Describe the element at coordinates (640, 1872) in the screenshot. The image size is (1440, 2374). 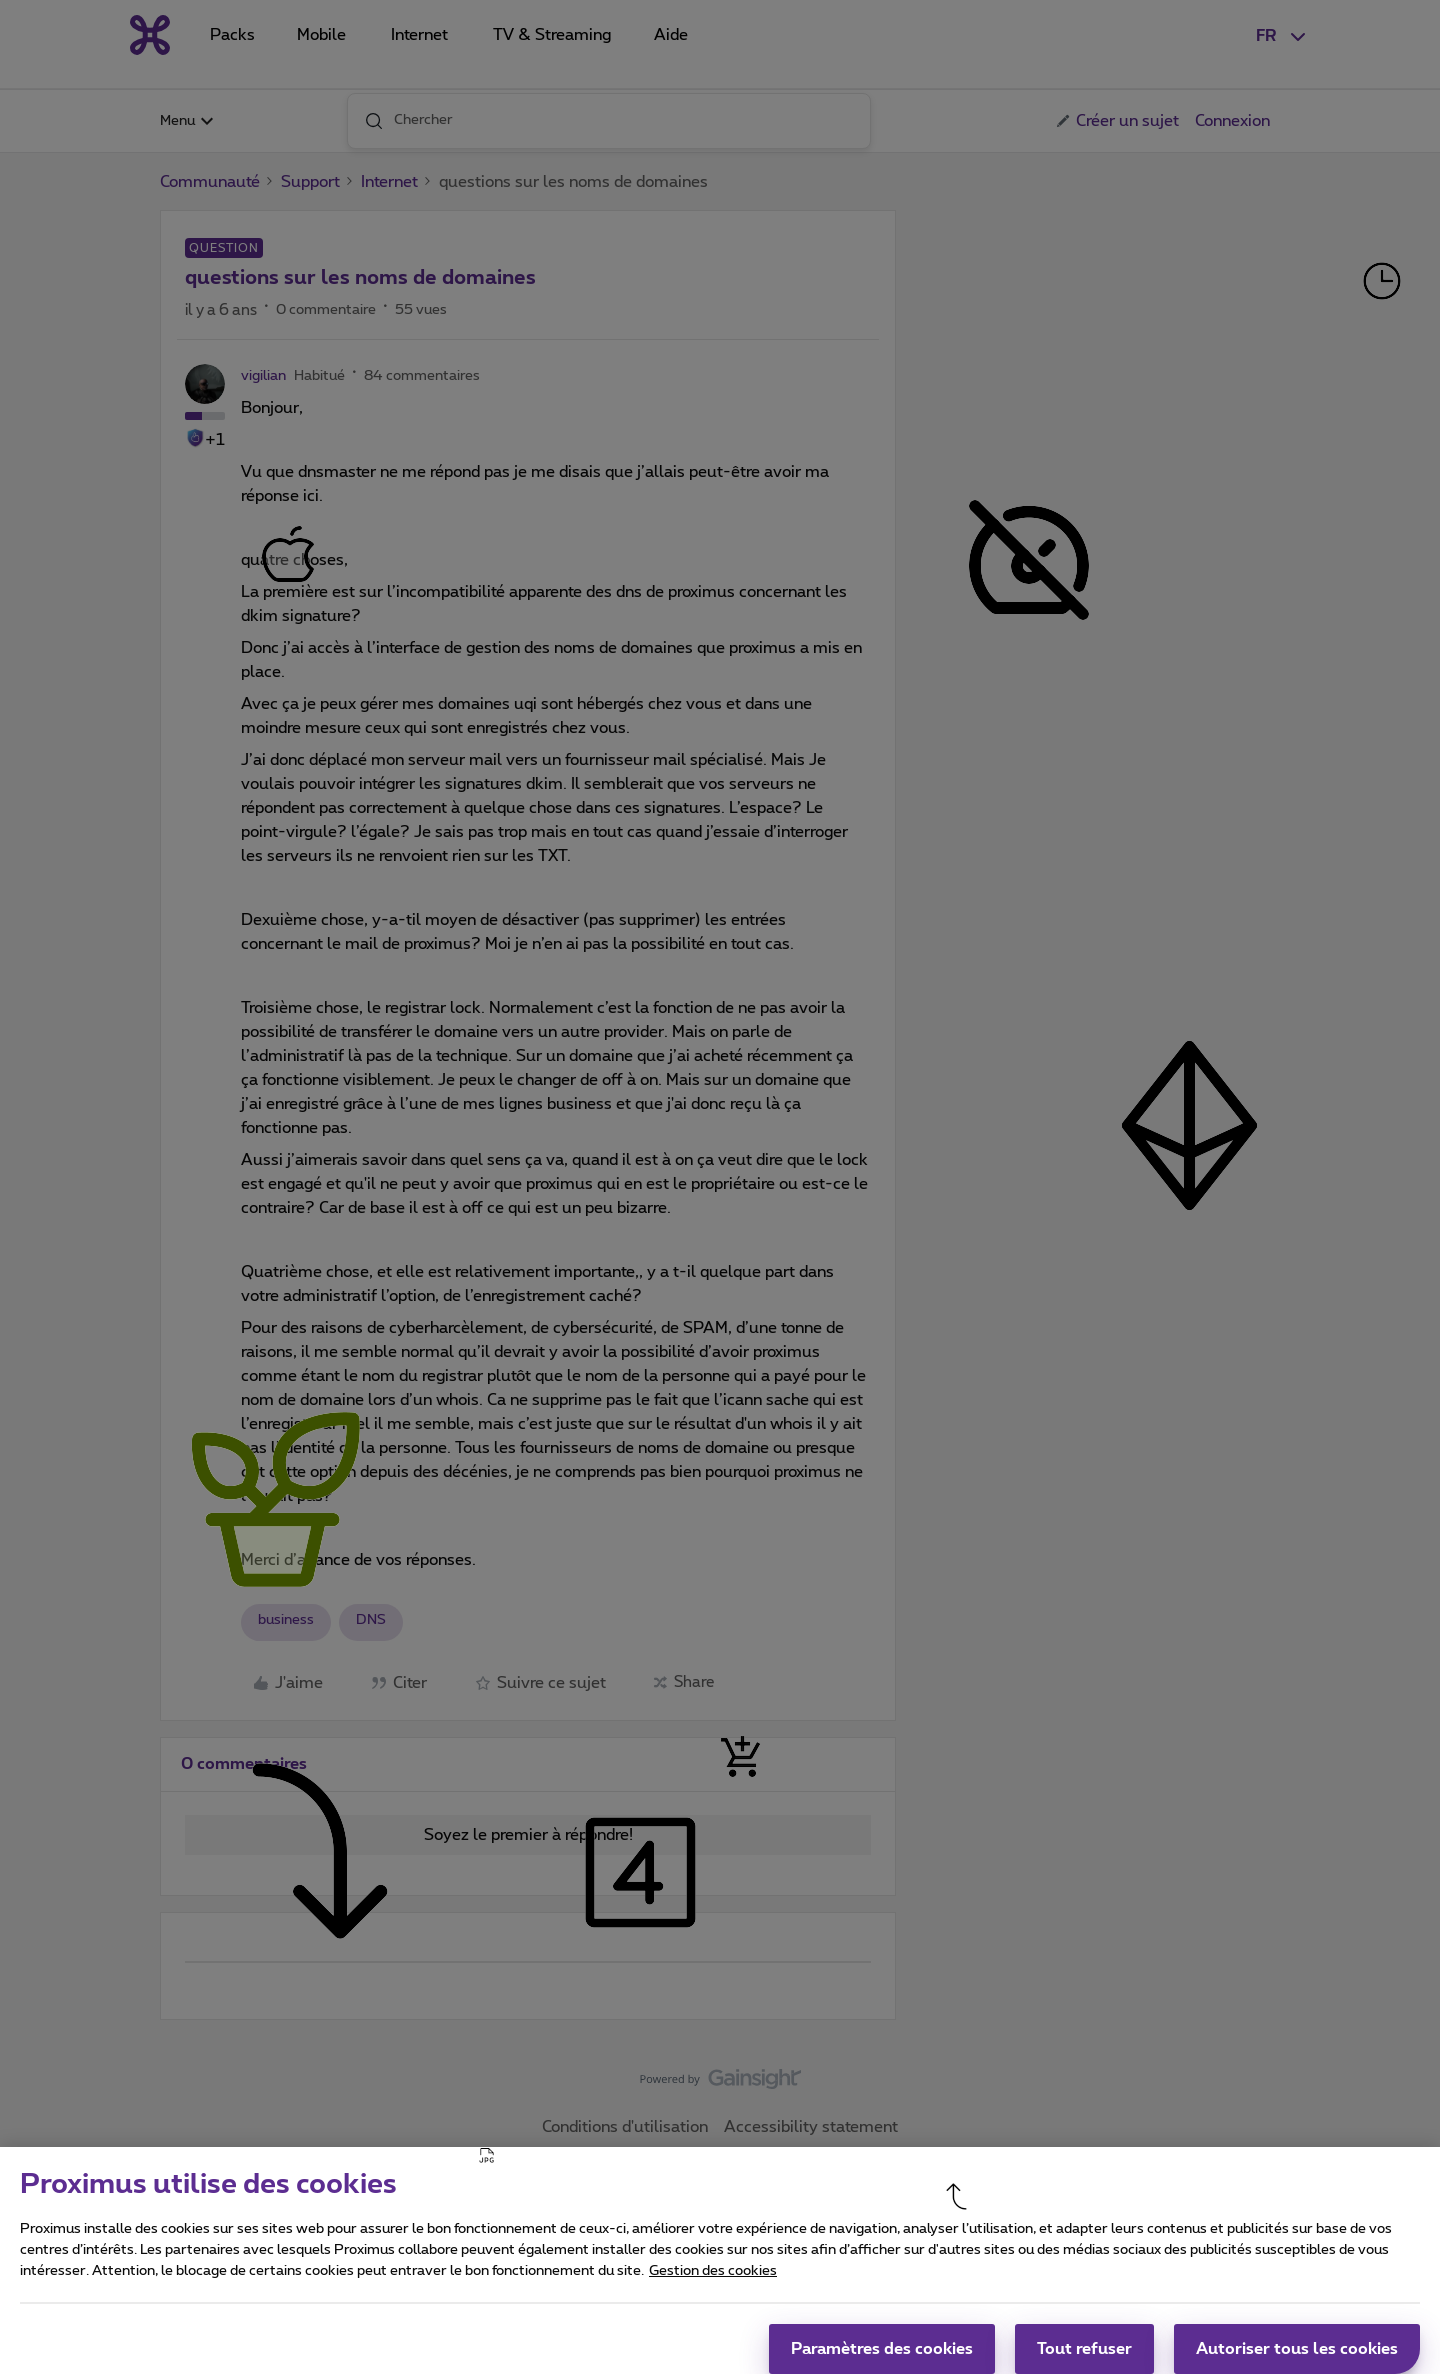
I see `select or input the number four` at that location.